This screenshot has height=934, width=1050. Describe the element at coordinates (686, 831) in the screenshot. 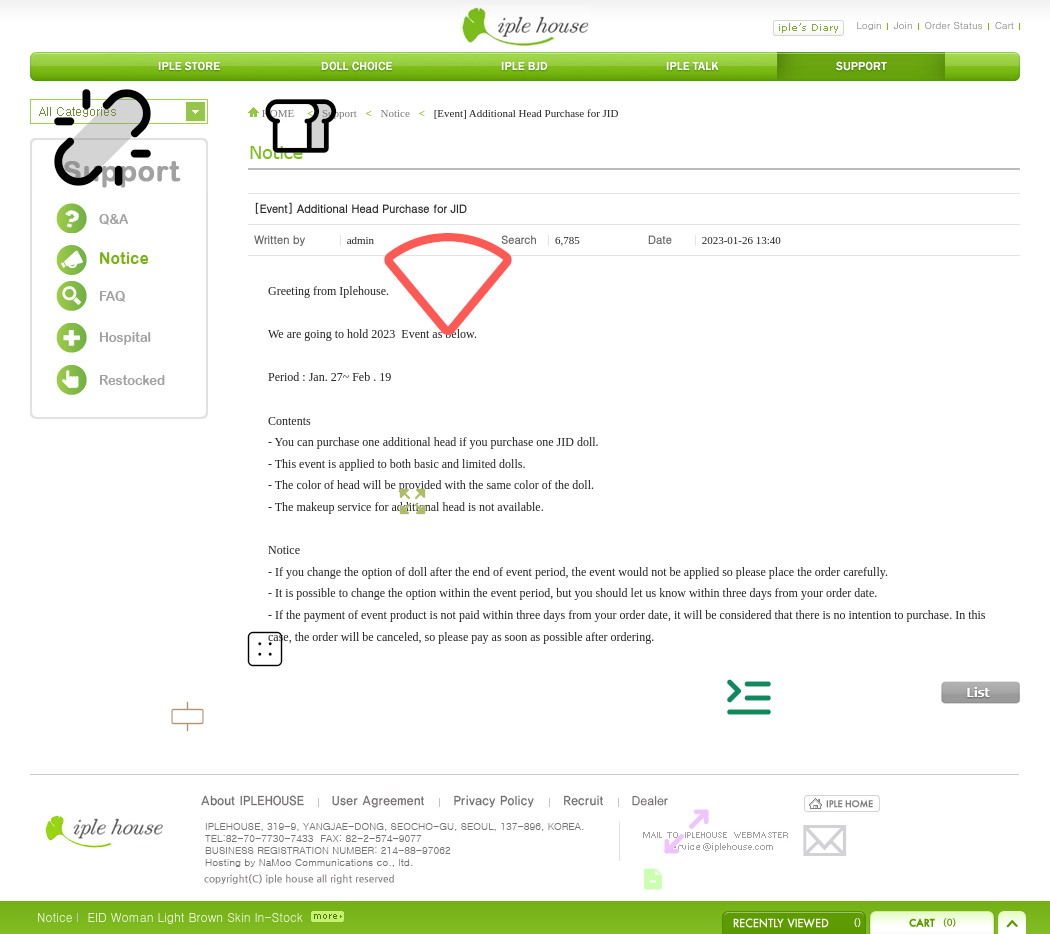

I see `expand to fullscreen mode` at that location.